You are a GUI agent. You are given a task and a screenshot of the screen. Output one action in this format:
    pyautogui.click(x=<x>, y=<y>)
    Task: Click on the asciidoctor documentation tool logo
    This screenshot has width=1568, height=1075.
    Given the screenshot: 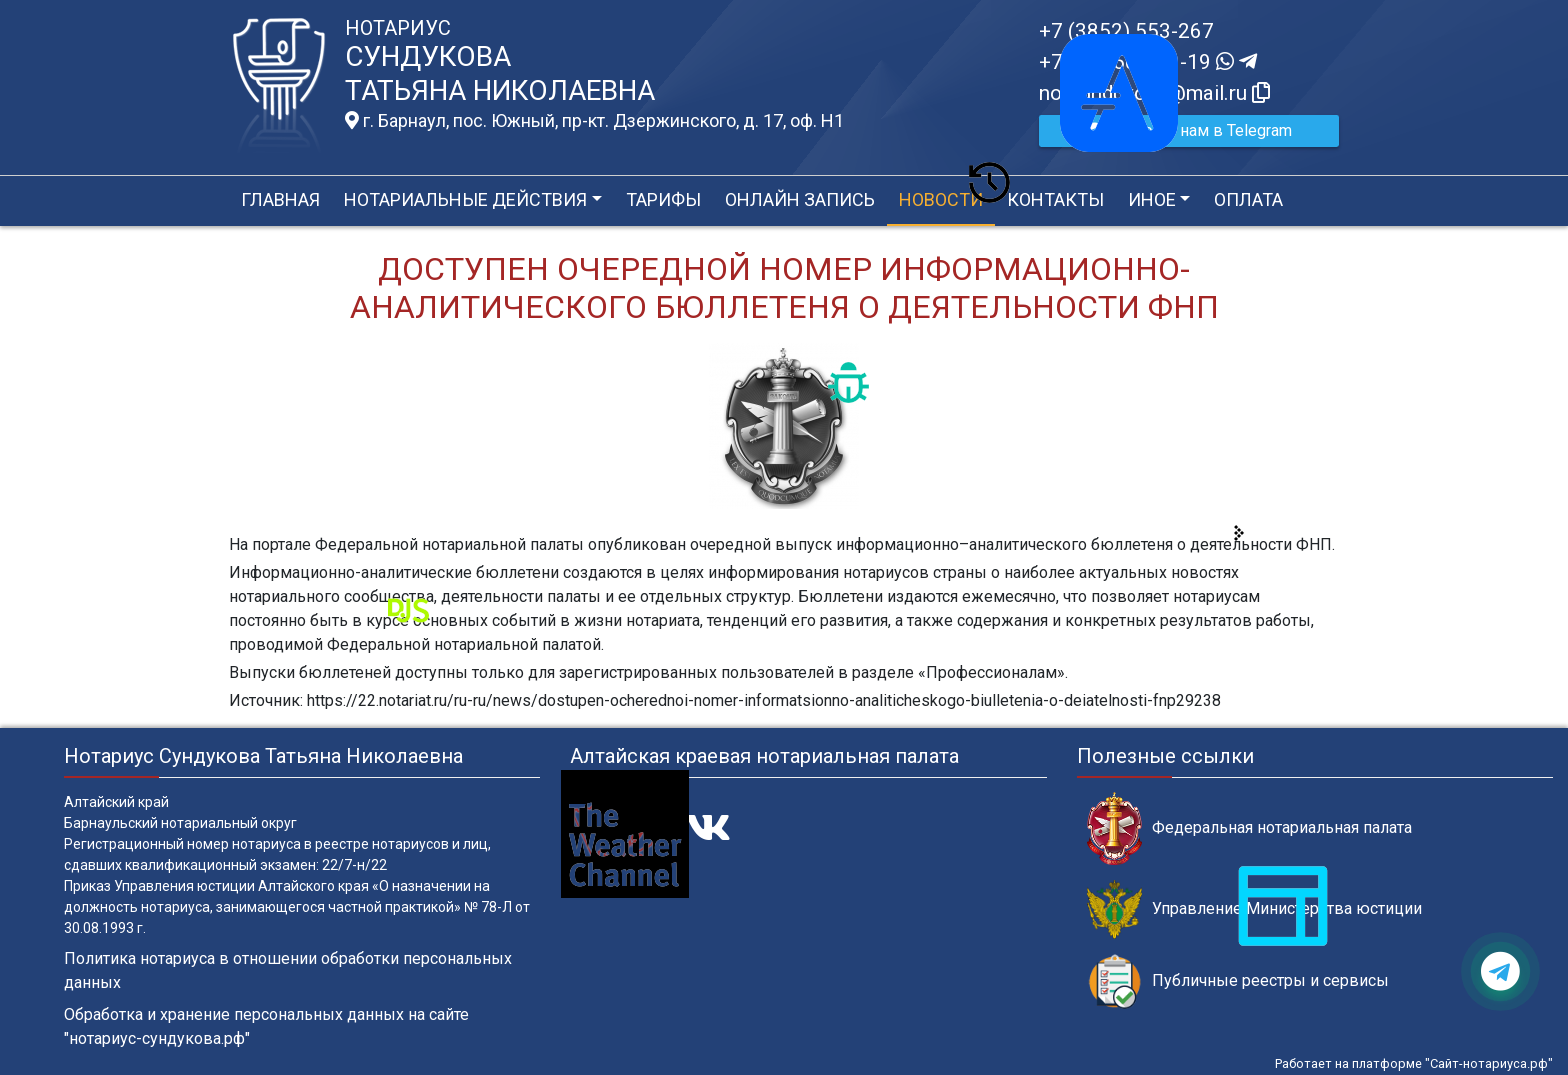 What is the action you would take?
    pyautogui.click(x=1119, y=93)
    